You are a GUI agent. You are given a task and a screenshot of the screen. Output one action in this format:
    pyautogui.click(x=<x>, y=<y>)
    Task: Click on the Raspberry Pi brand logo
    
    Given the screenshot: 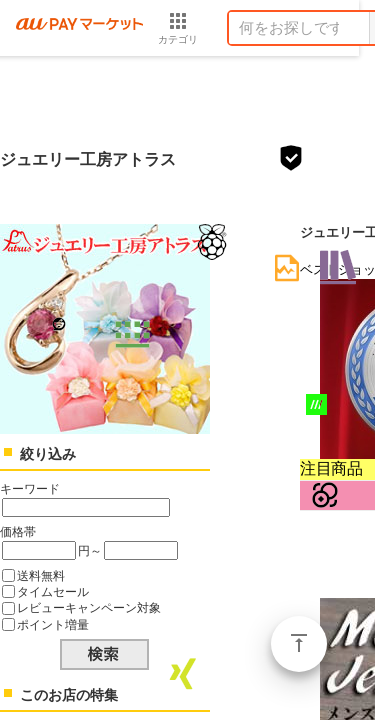 What is the action you would take?
    pyautogui.click(x=212, y=242)
    